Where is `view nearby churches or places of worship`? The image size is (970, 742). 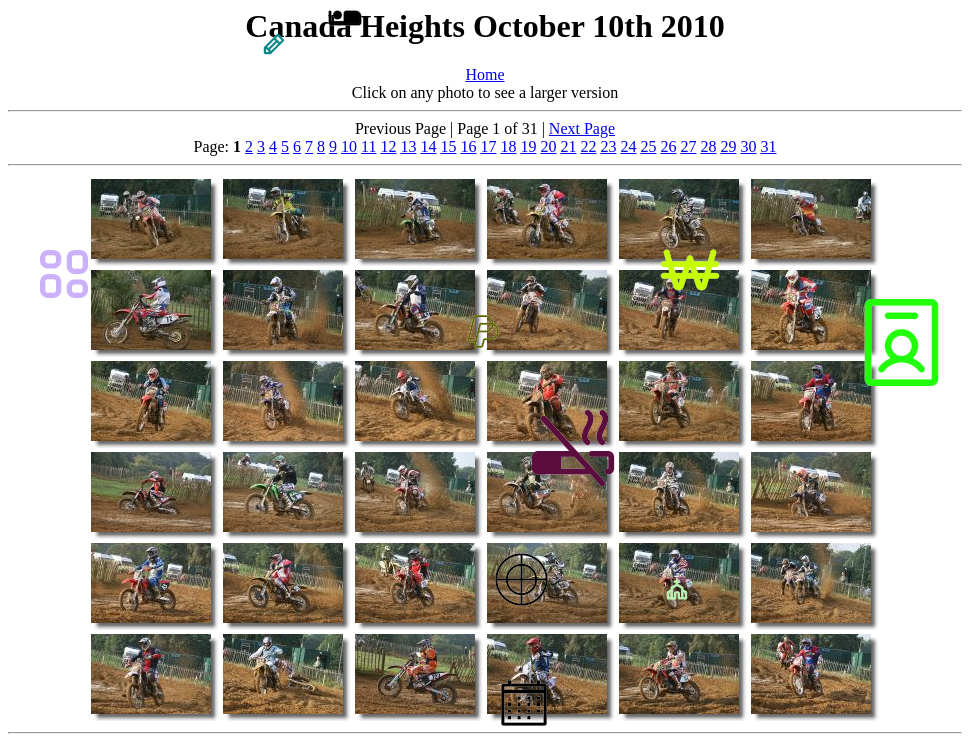
view nearby churches or places of worship is located at coordinates (677, 590).